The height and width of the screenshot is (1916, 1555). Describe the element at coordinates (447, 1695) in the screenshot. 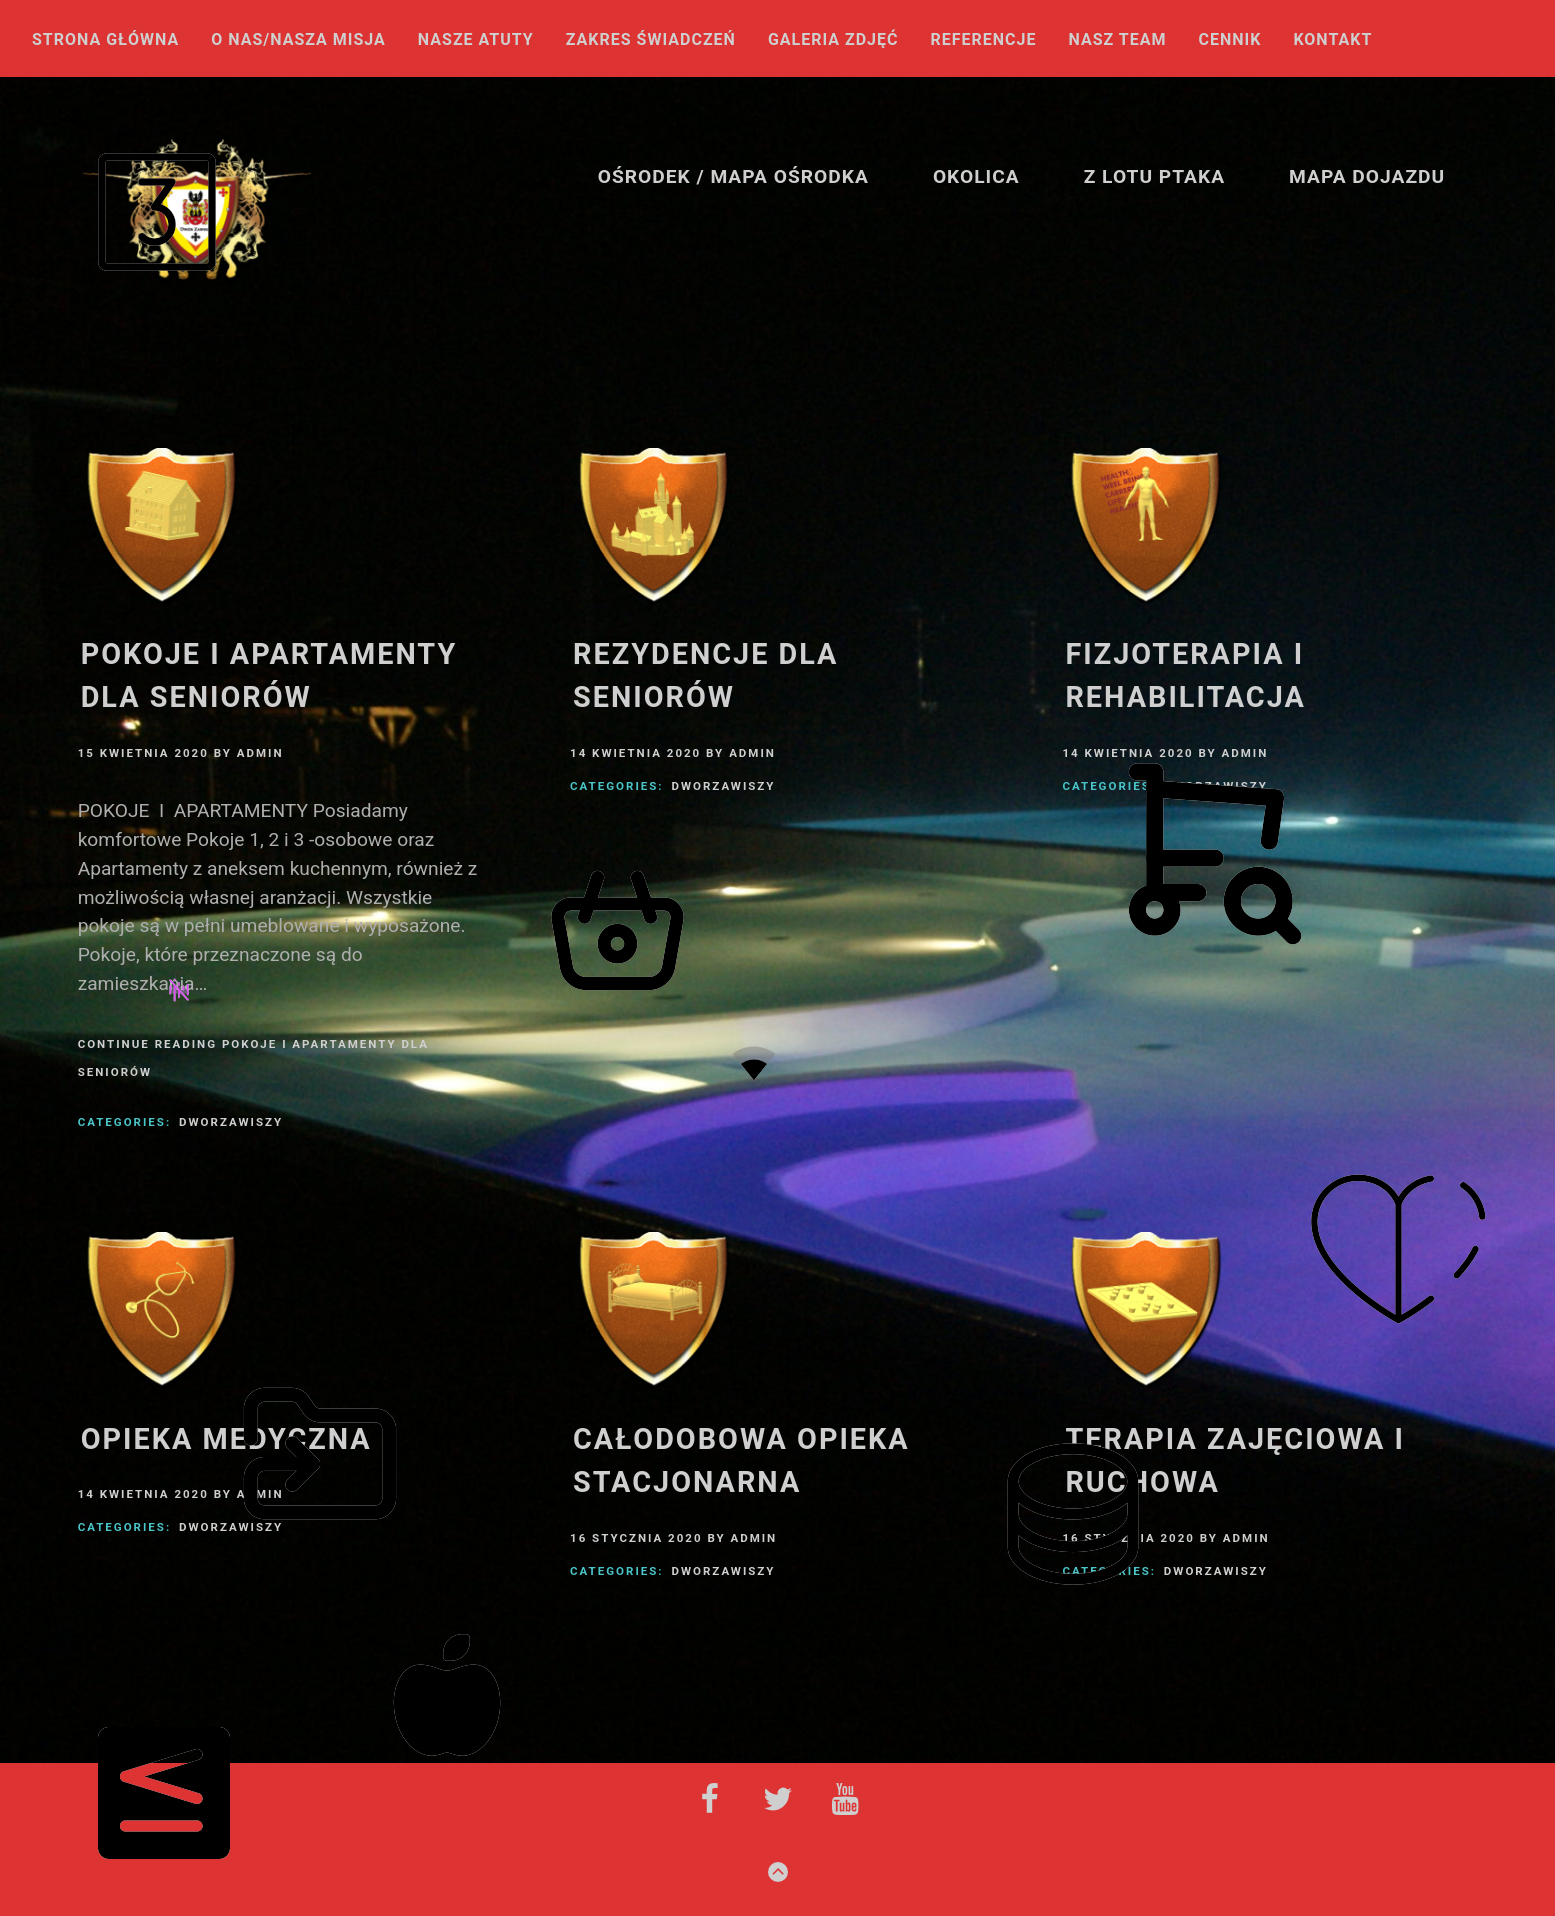

I see `access health or nutrition tracking features` at that location.